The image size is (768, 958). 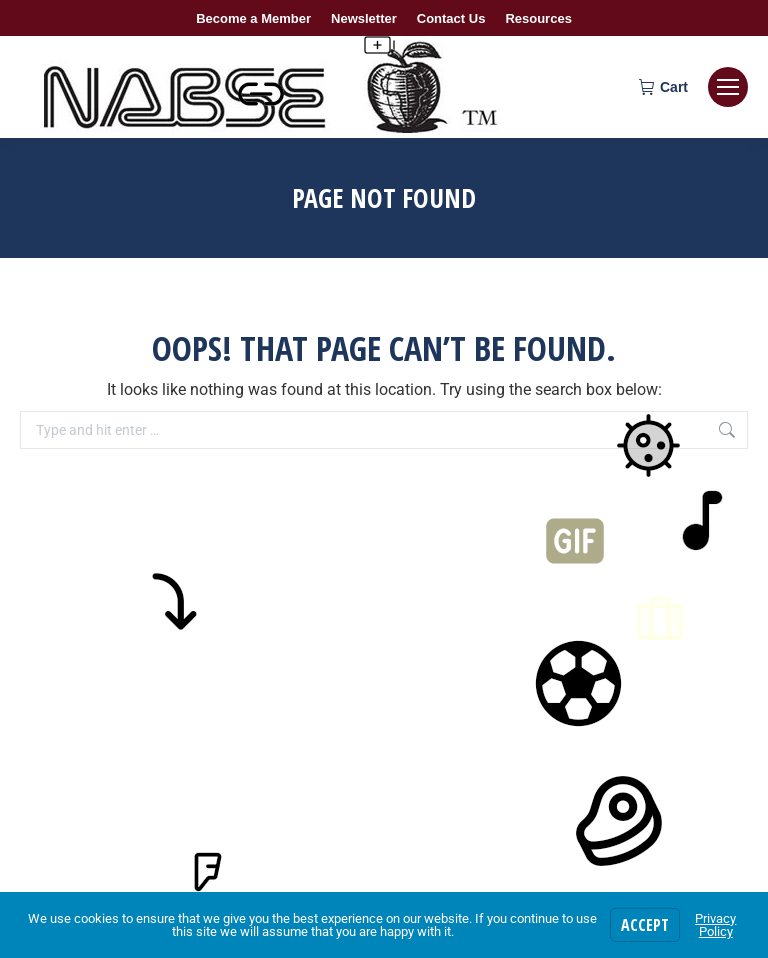 What do you see at coordinates (174, 601) in the screenshot?
I see `redirect or forward content downward` at bounding box center [174, 601].